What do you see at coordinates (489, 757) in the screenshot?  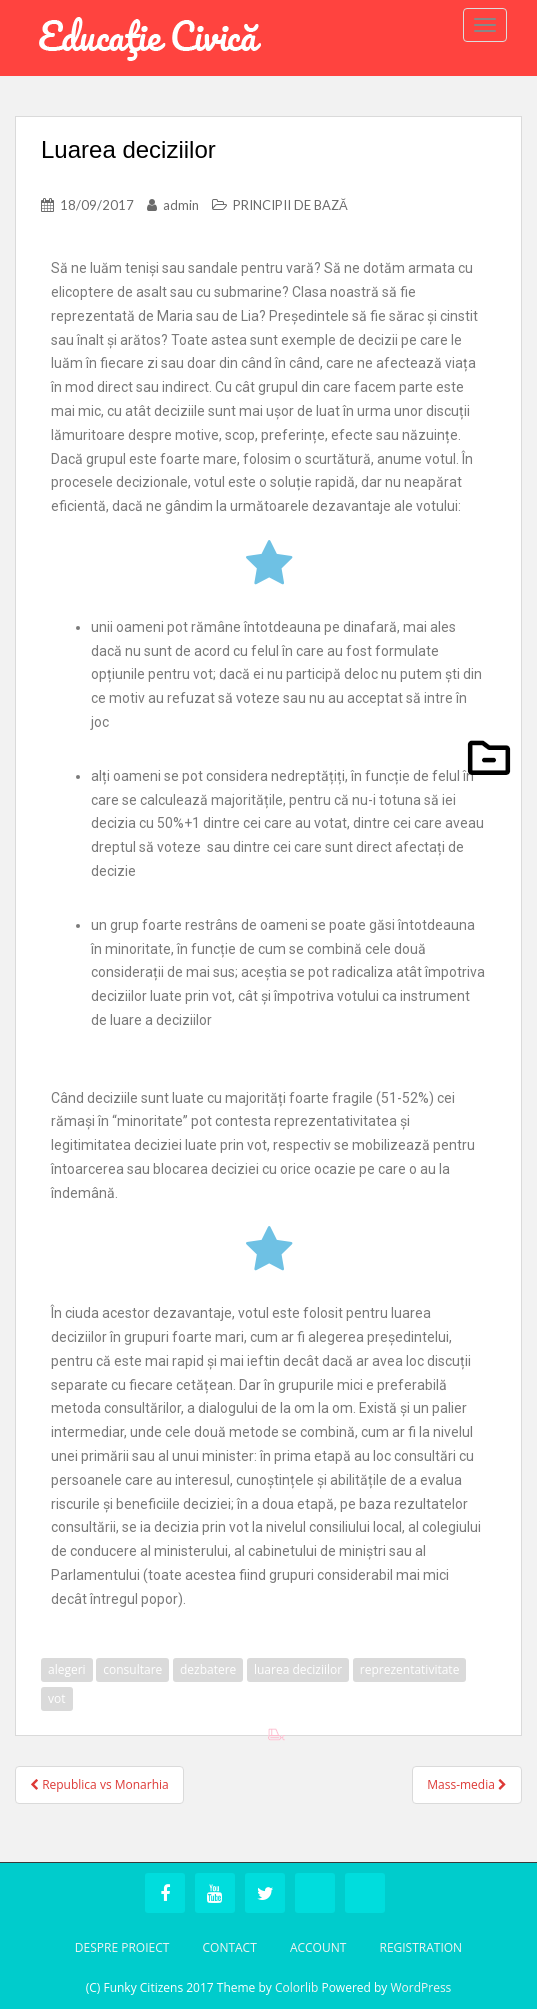 I see `remove a folder` at bounding box center [489, 757].